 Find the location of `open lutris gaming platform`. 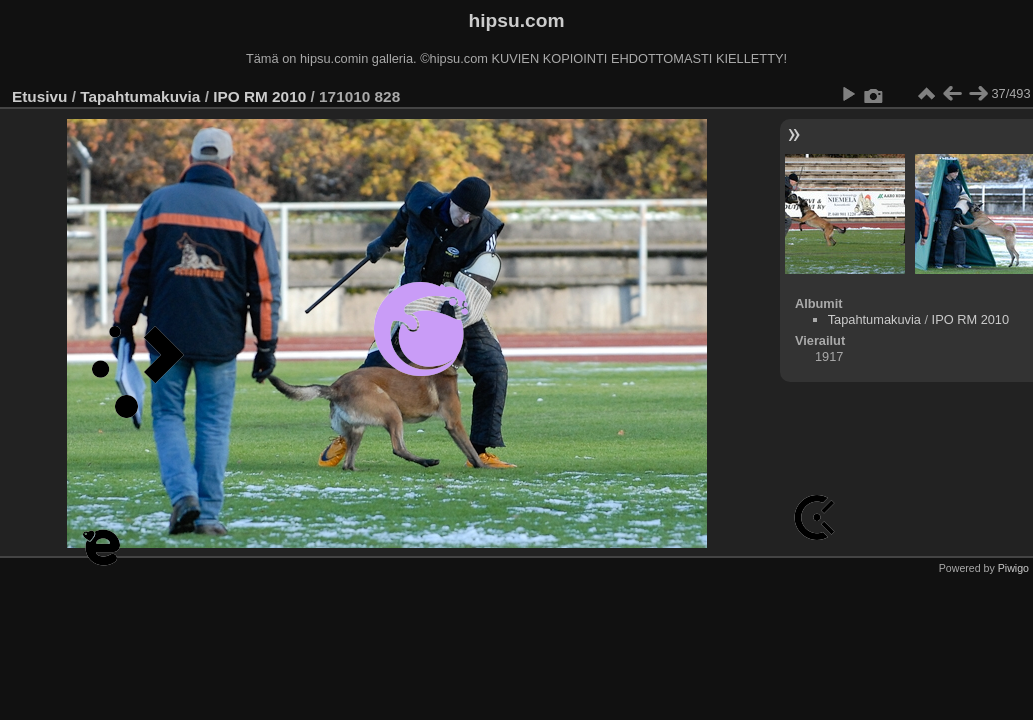

open lutris gaming platform is located at coordinates (421, 329).